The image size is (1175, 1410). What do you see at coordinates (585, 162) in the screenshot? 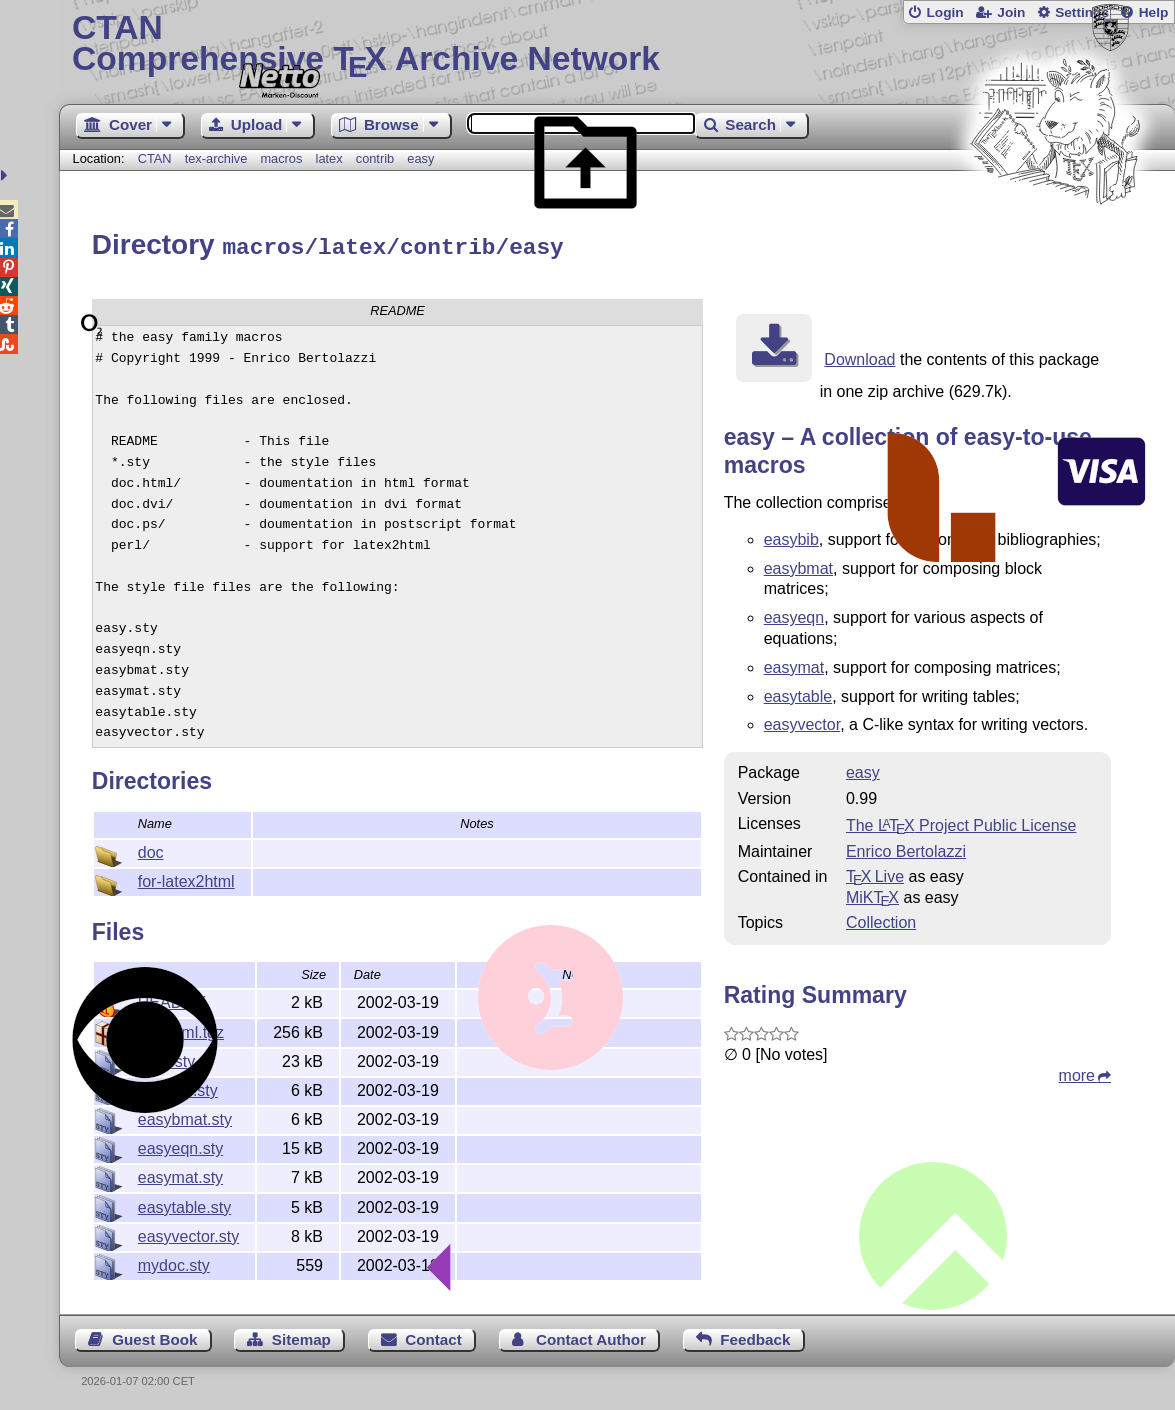
I see `upload files to a folder` at bounding box center [585, 162].